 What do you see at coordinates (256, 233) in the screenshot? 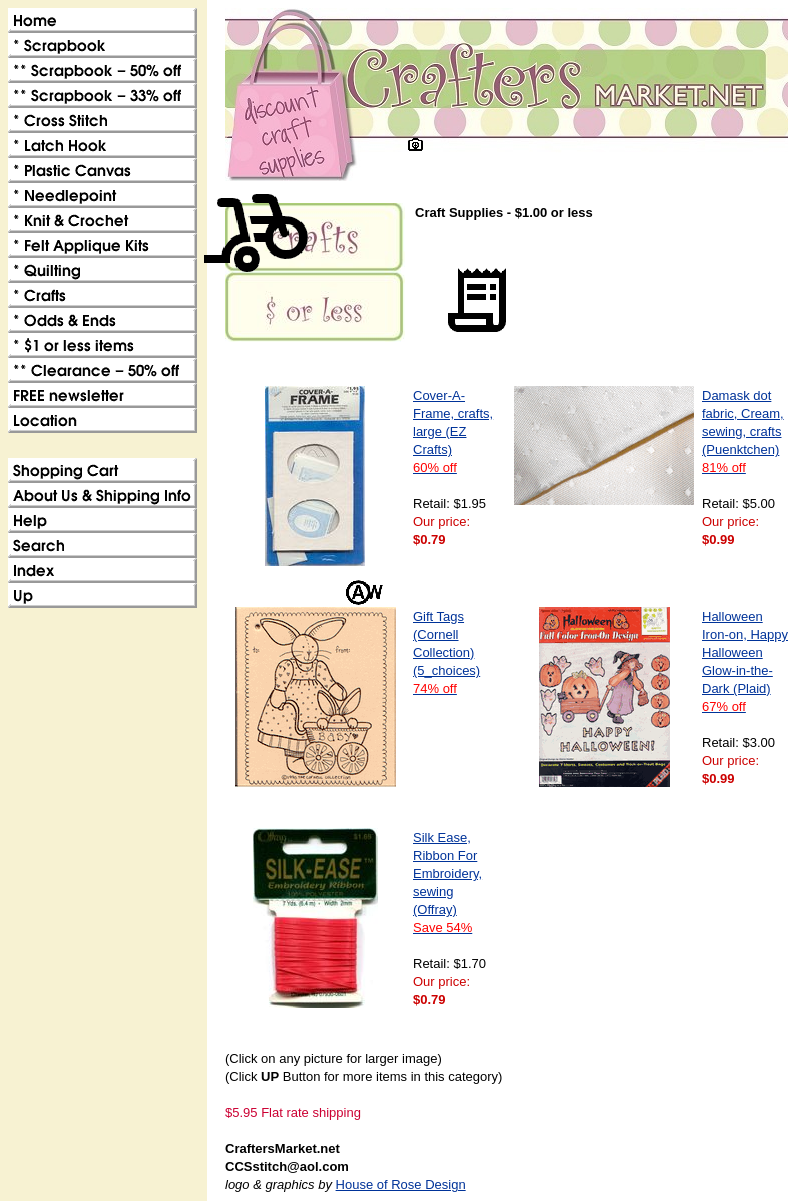
I see `view bike and scooter rental options` at bounding box center [256, 233].